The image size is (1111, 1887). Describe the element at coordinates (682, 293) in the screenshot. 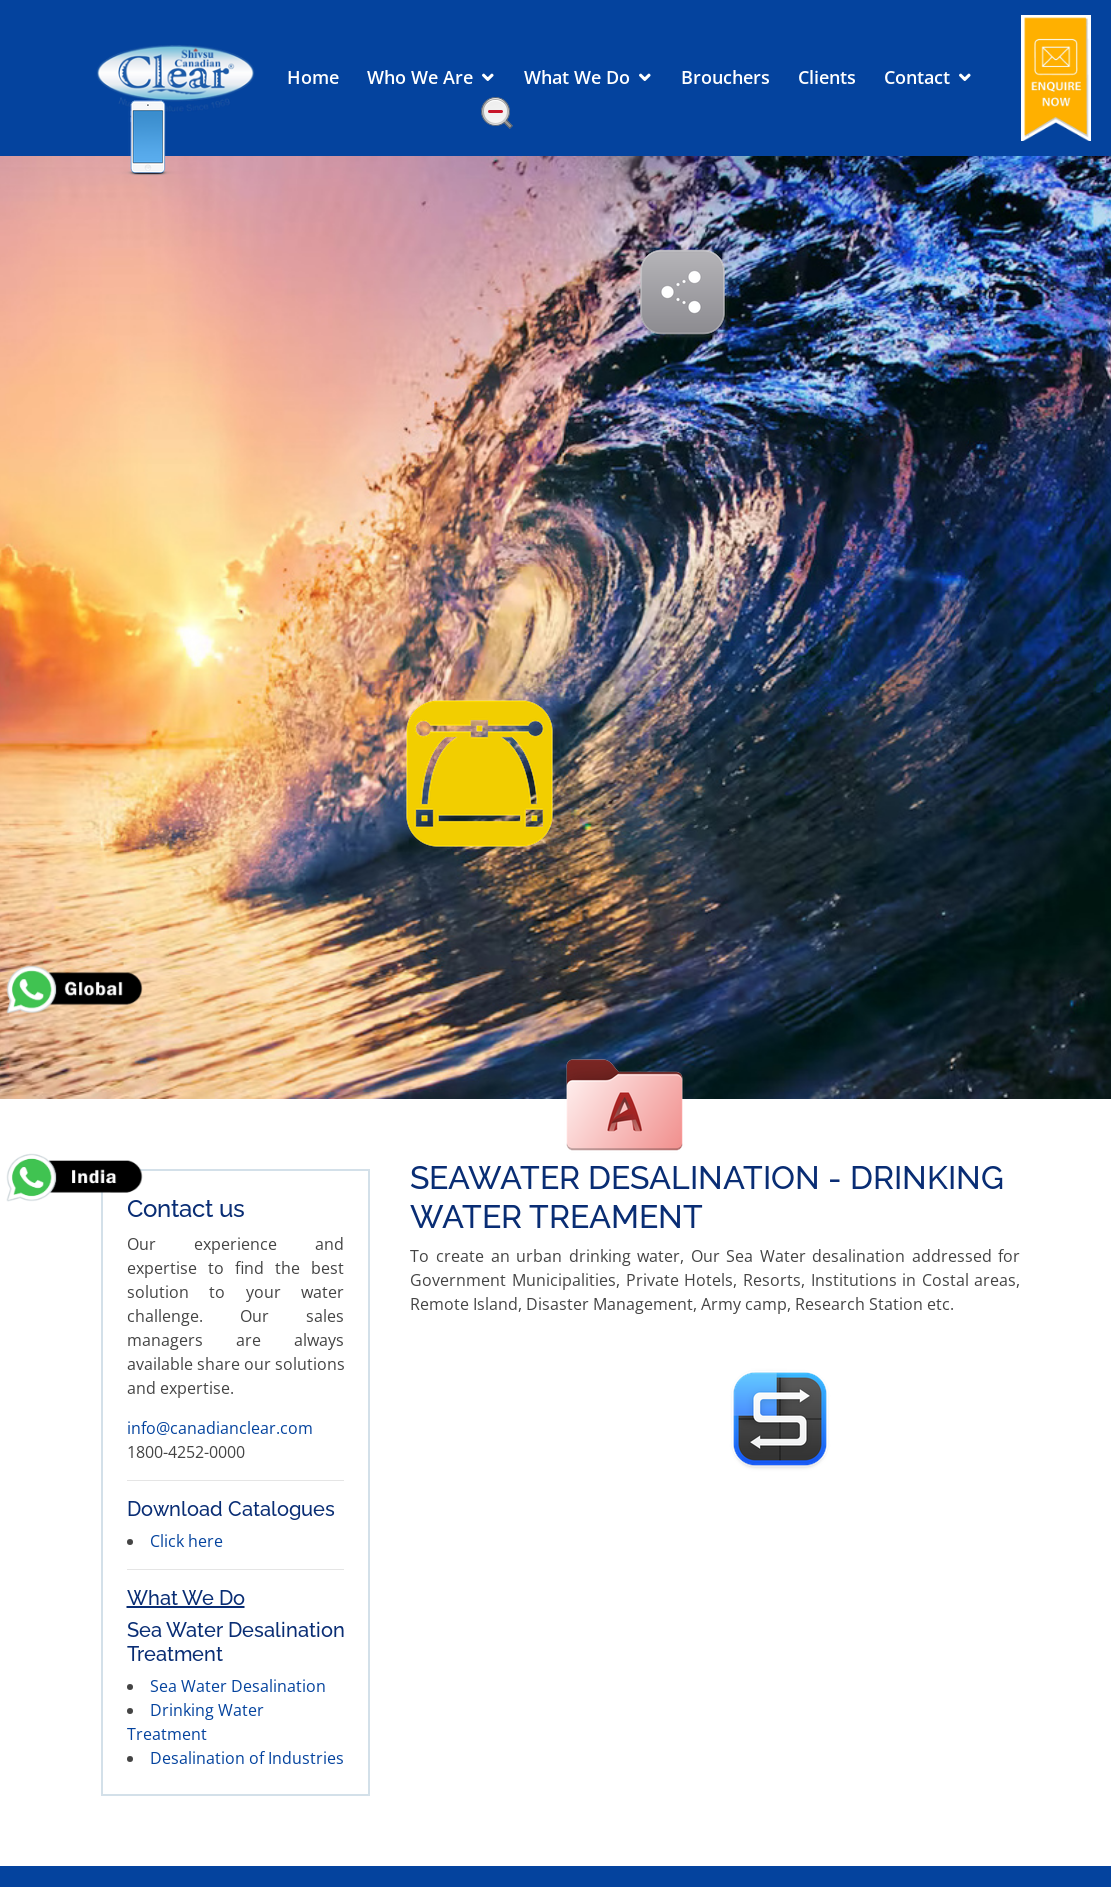

I see `open network sharing preferences` at that location.